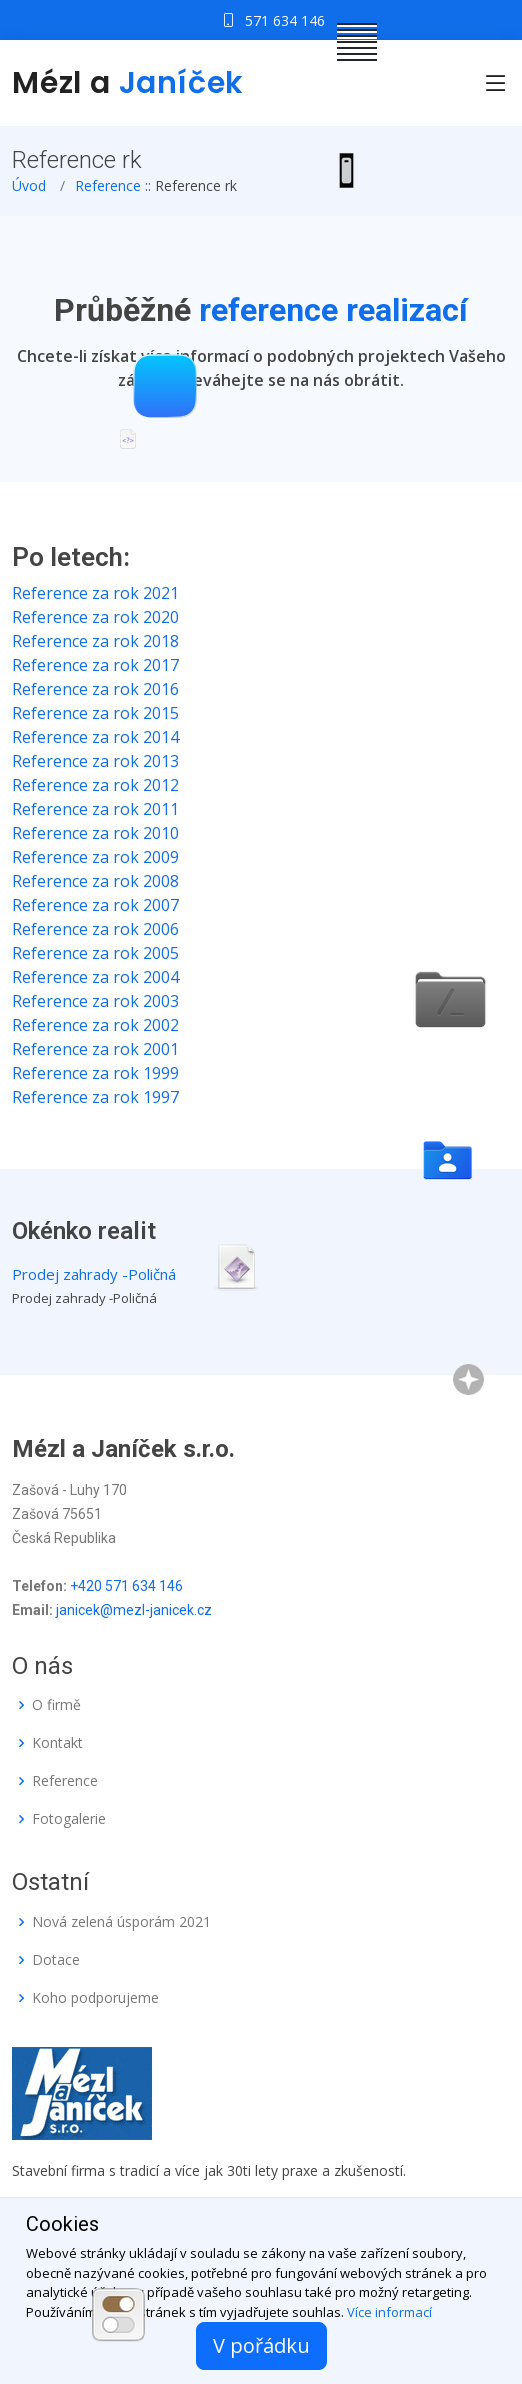 The width and height of the screenshot is (522, 2384). What do you see at coordinates (450, 999) in the screenshot?
I see `access the root directory` at bounding box center [450, 999].